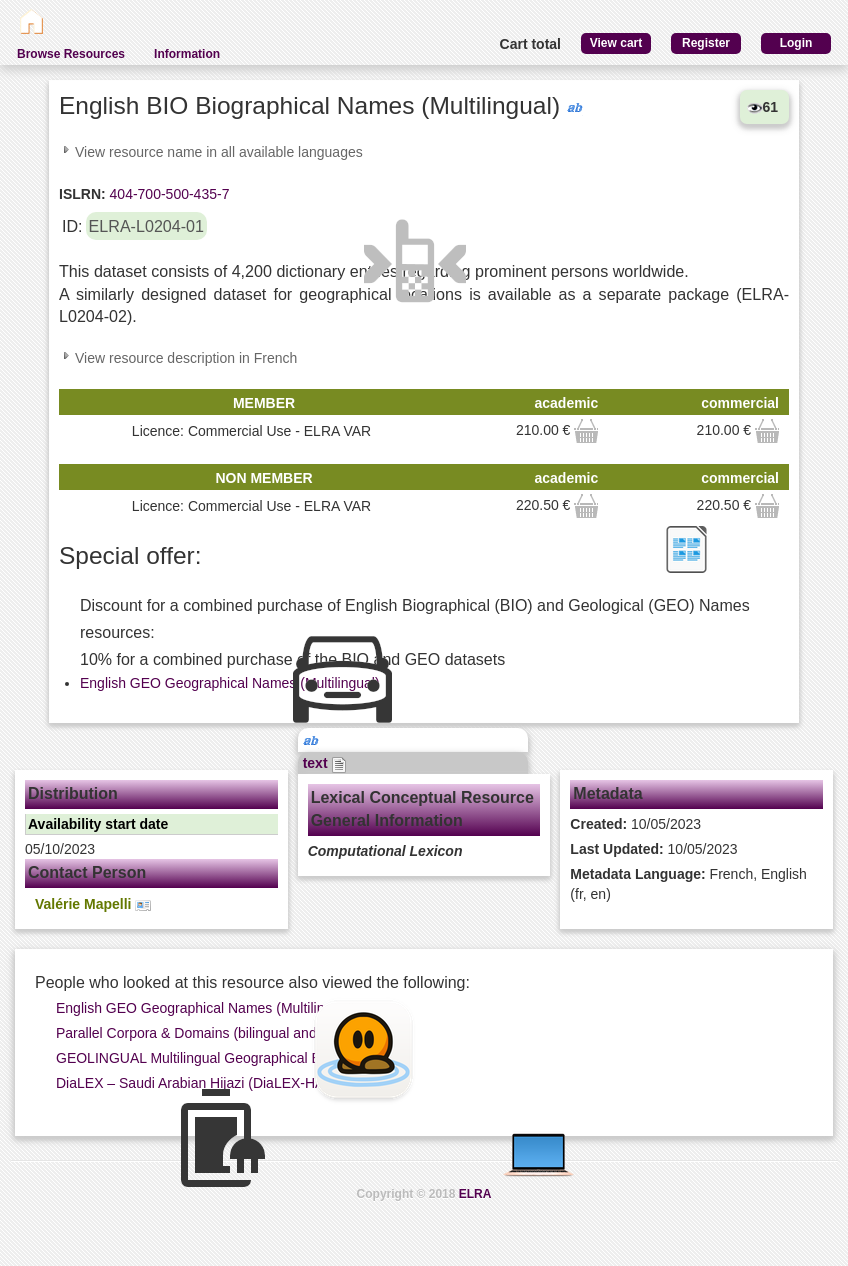 The image size is (848, 1266). What do you see at coordinates (363, 1049) in the screenshot?
I see `launch DDNet game application` at bounding box center [363, 1049].